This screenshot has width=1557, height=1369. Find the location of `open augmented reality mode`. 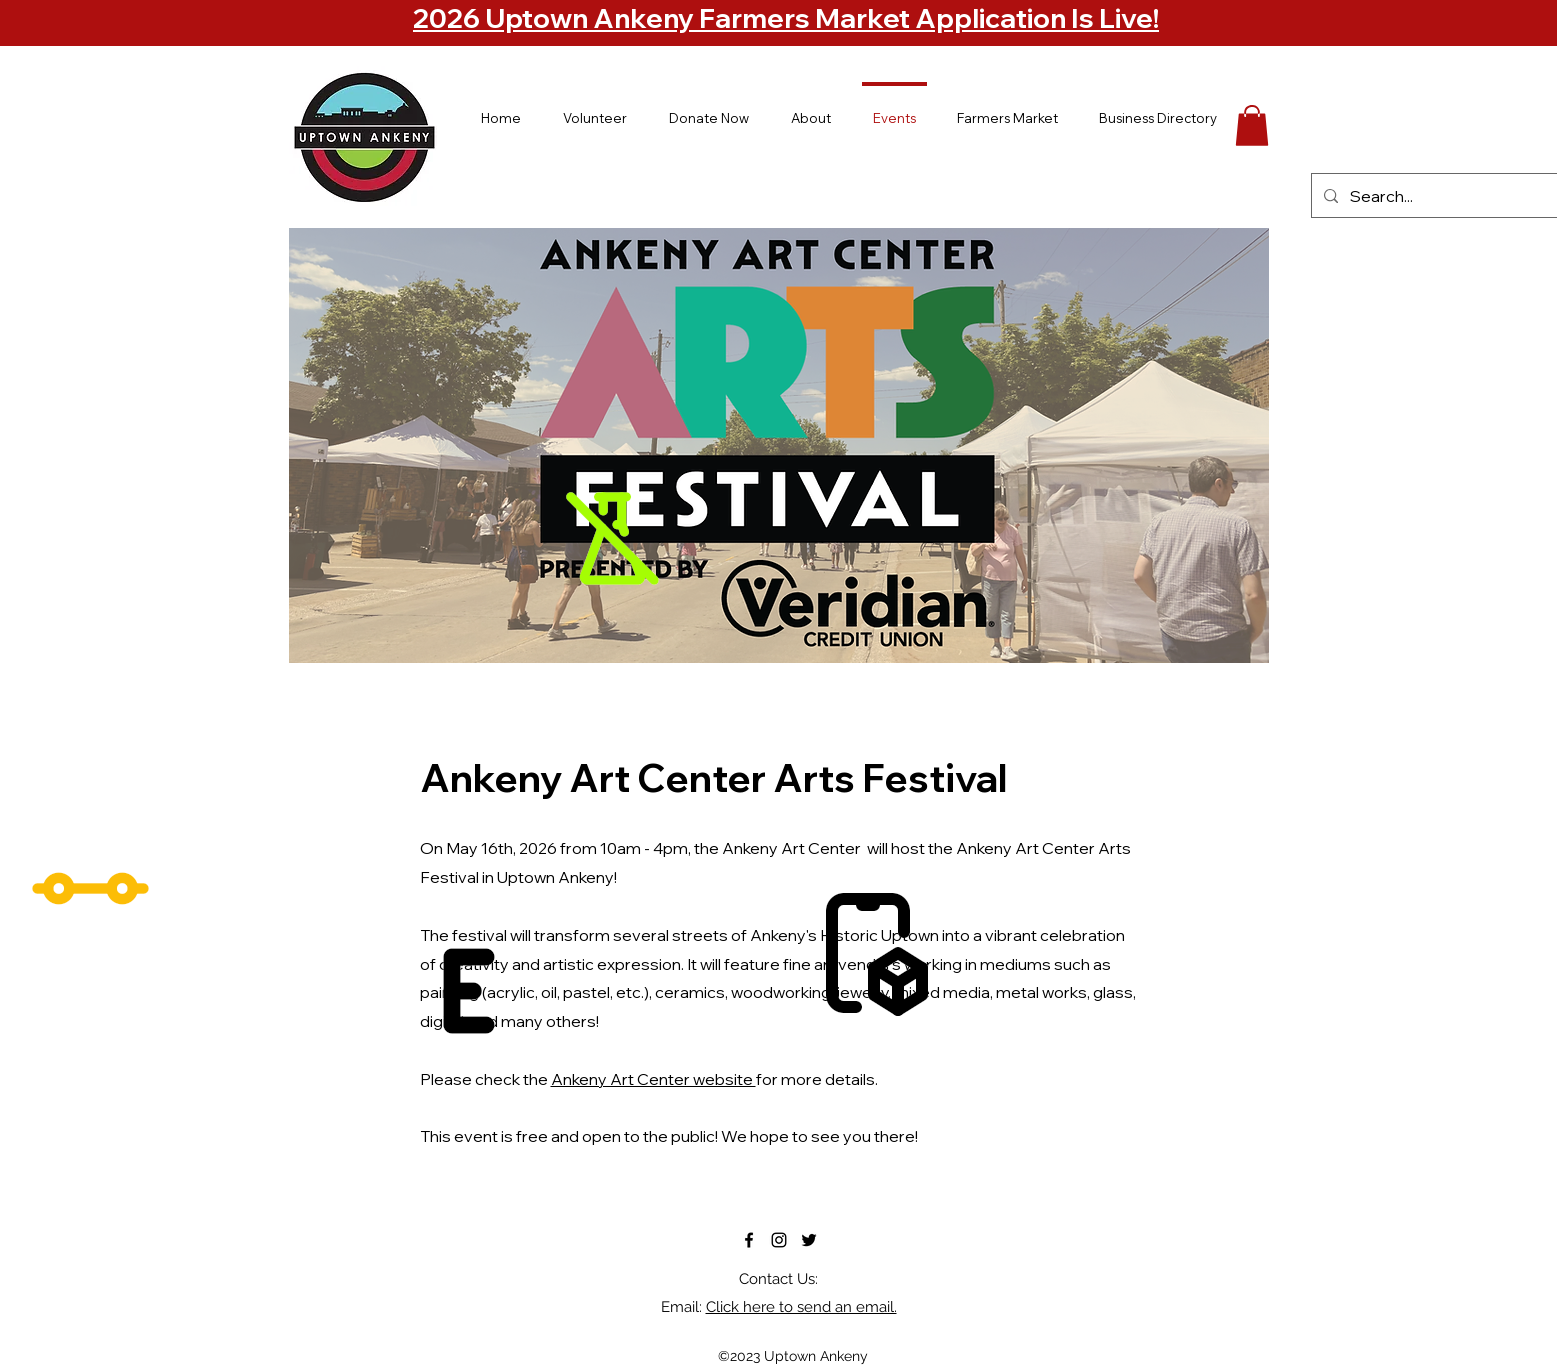

open augmented reality mode is located at coordinates (868, 953).